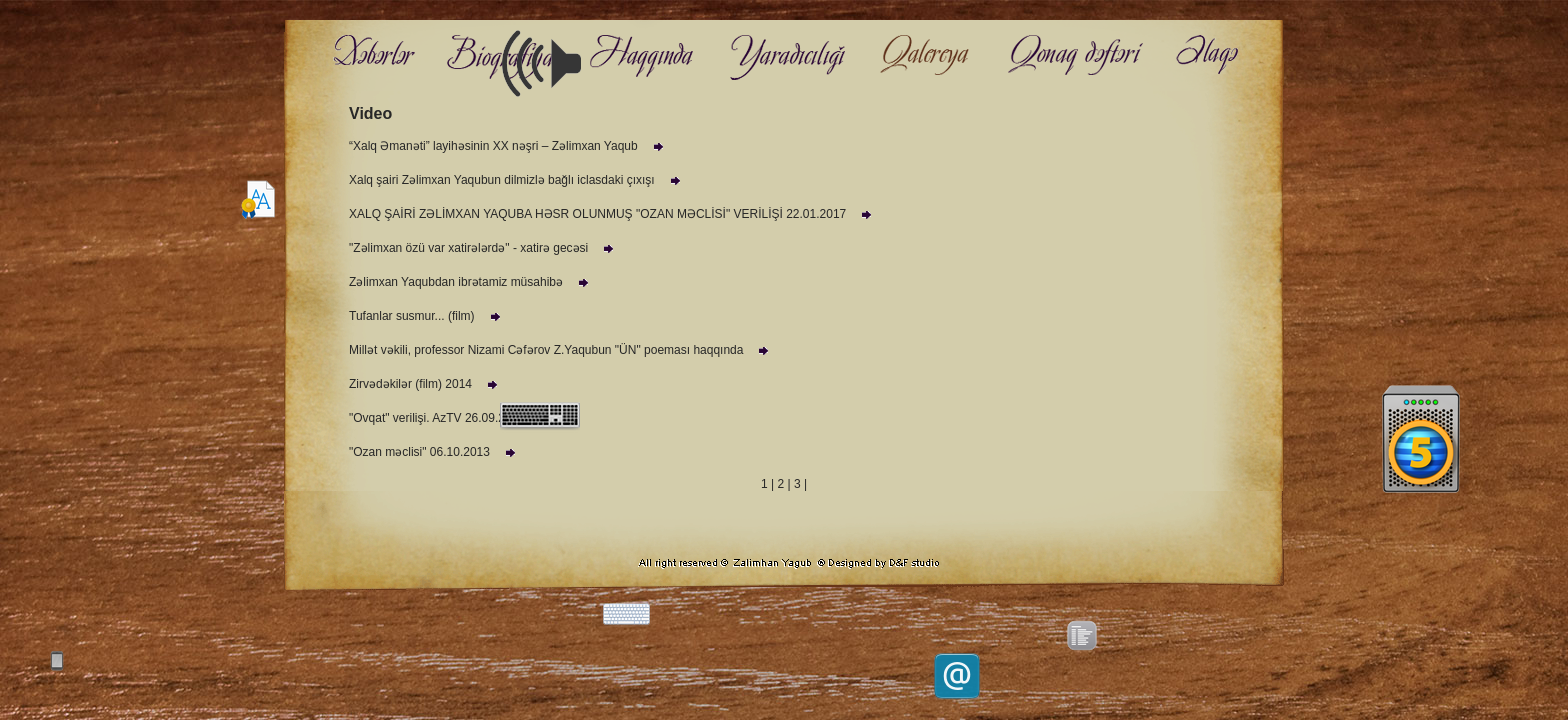 The width and height of the screenshot is (1568, 720). What do you see at coordinates (261, 199) in the screenshot?
I see `a certified or premium font file` at bounding box center [261, 199].